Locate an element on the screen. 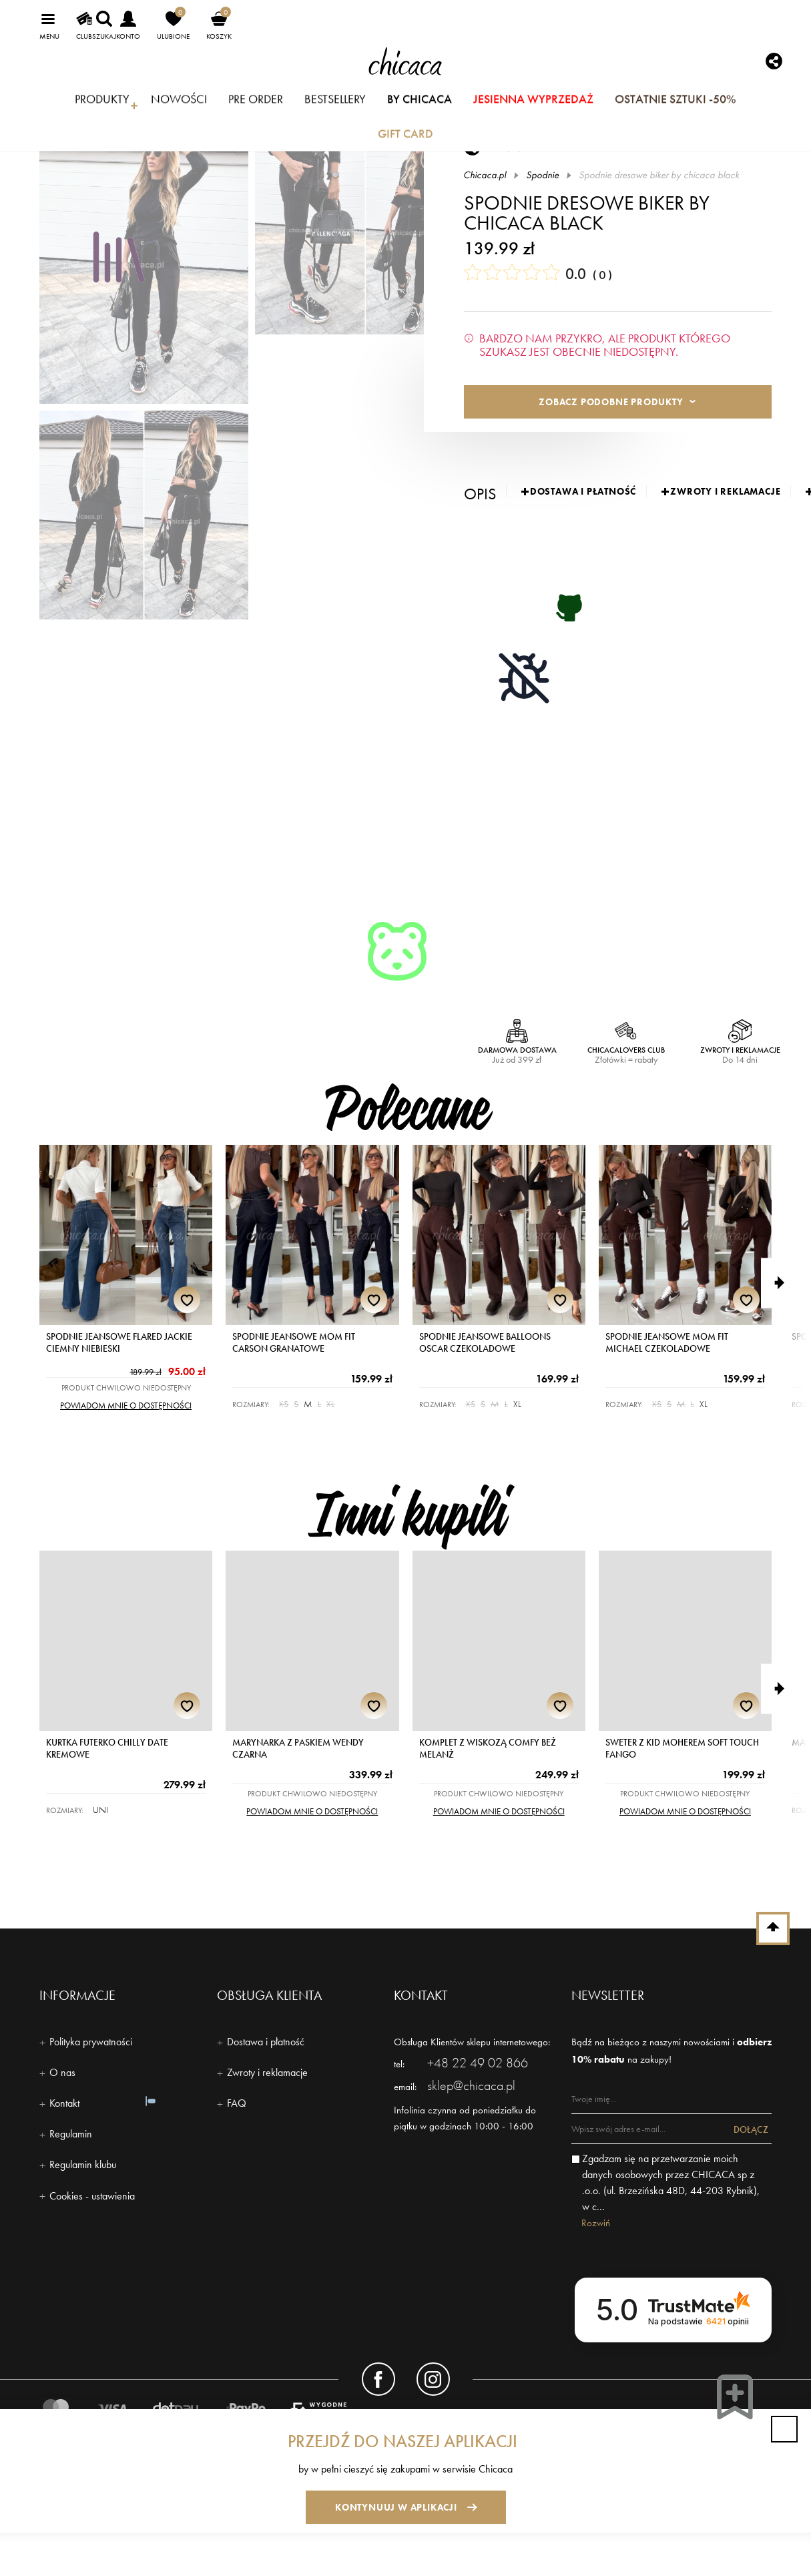  align selected elements to the left is located at coordinates (150, 2101).